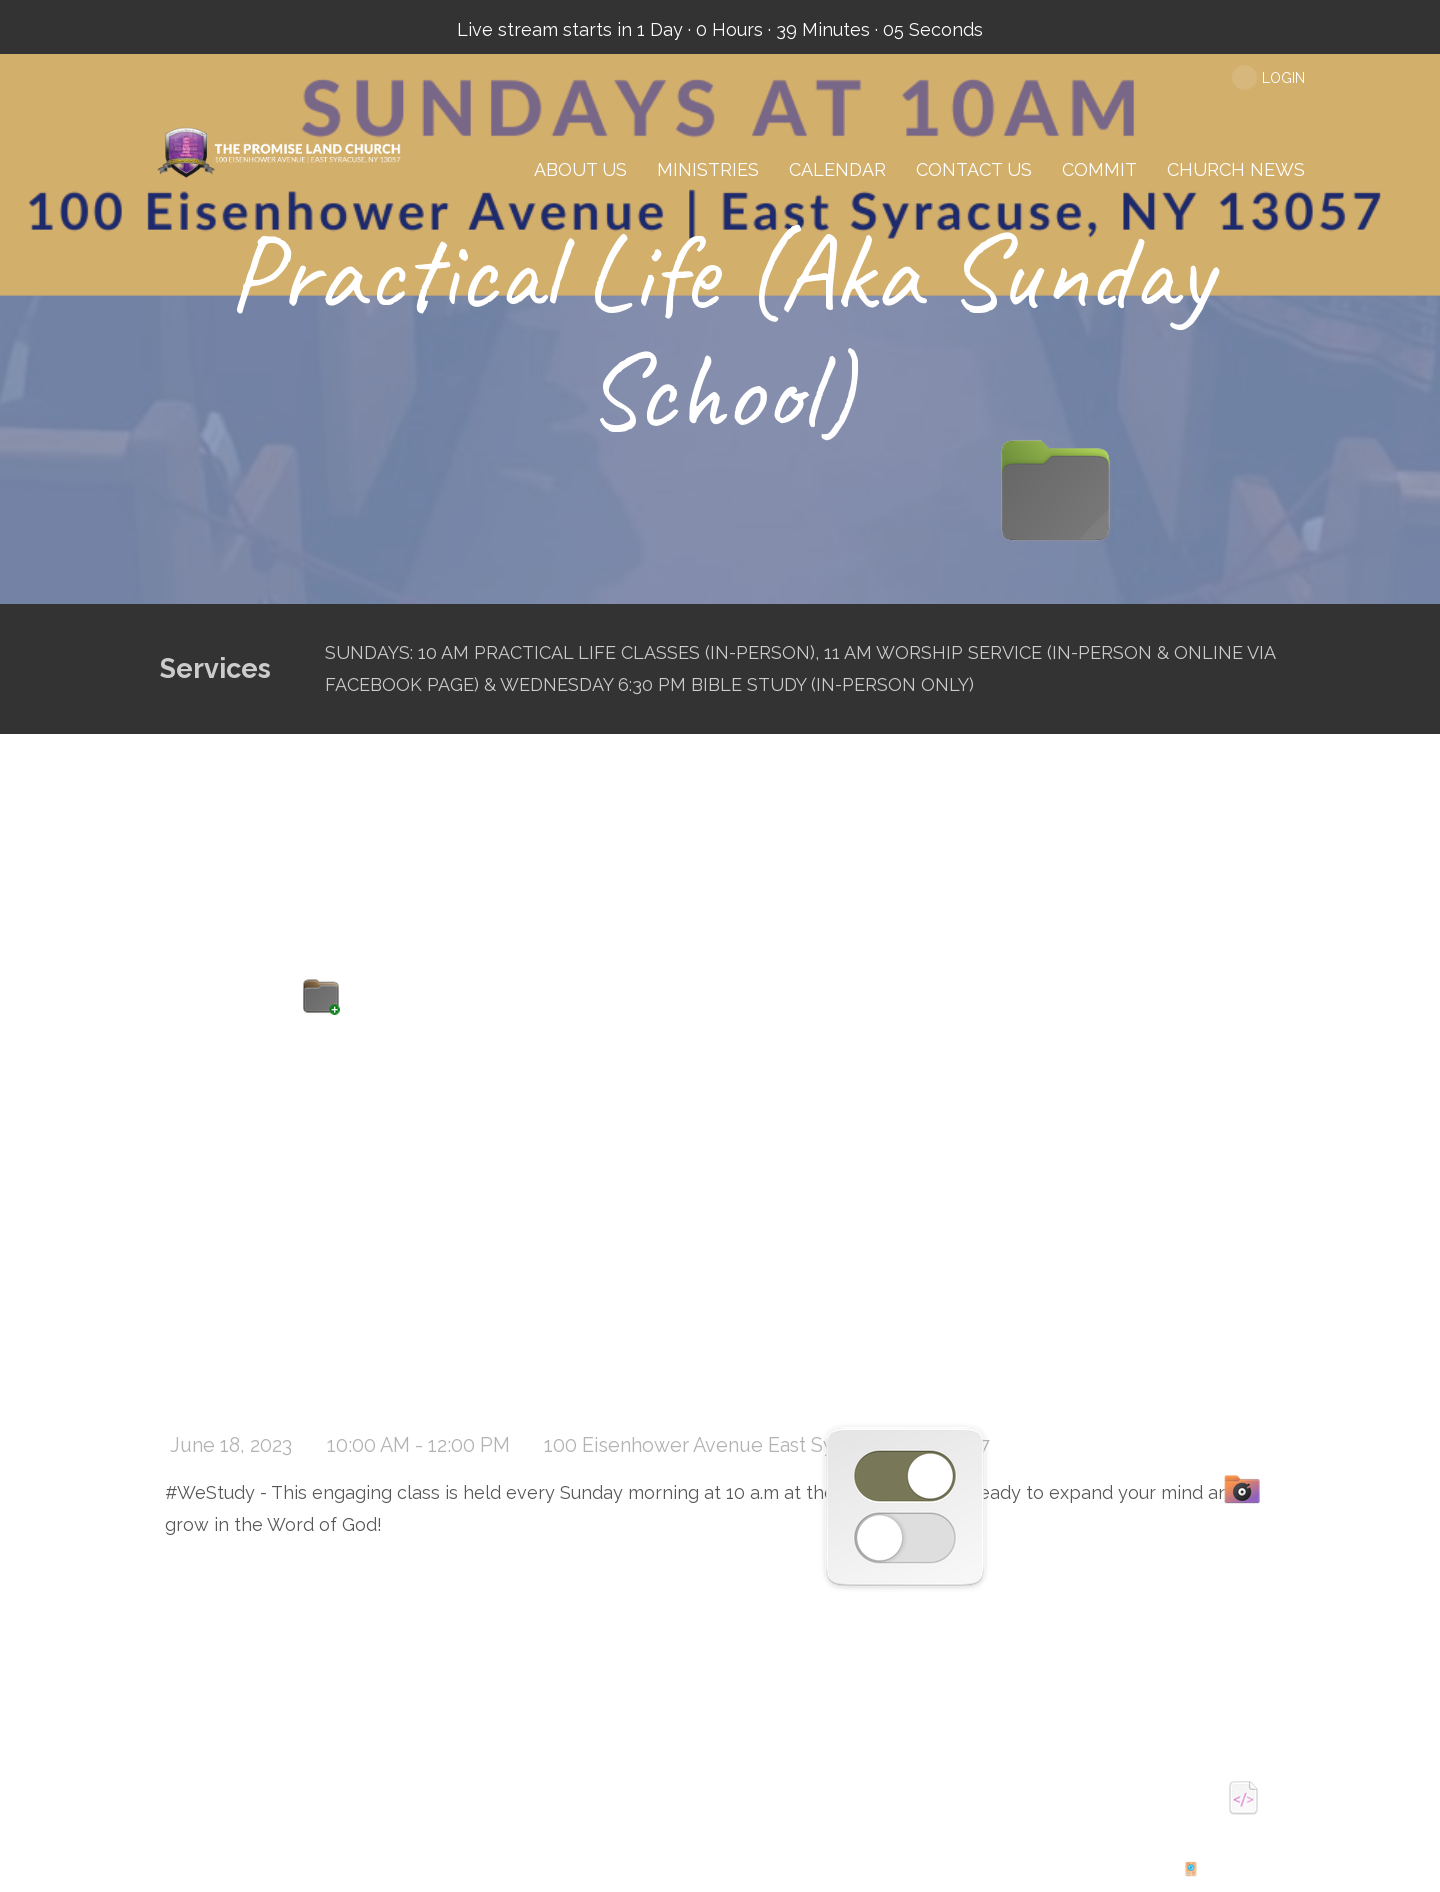  I want to click on an XML document file, so click(1243, 1797).